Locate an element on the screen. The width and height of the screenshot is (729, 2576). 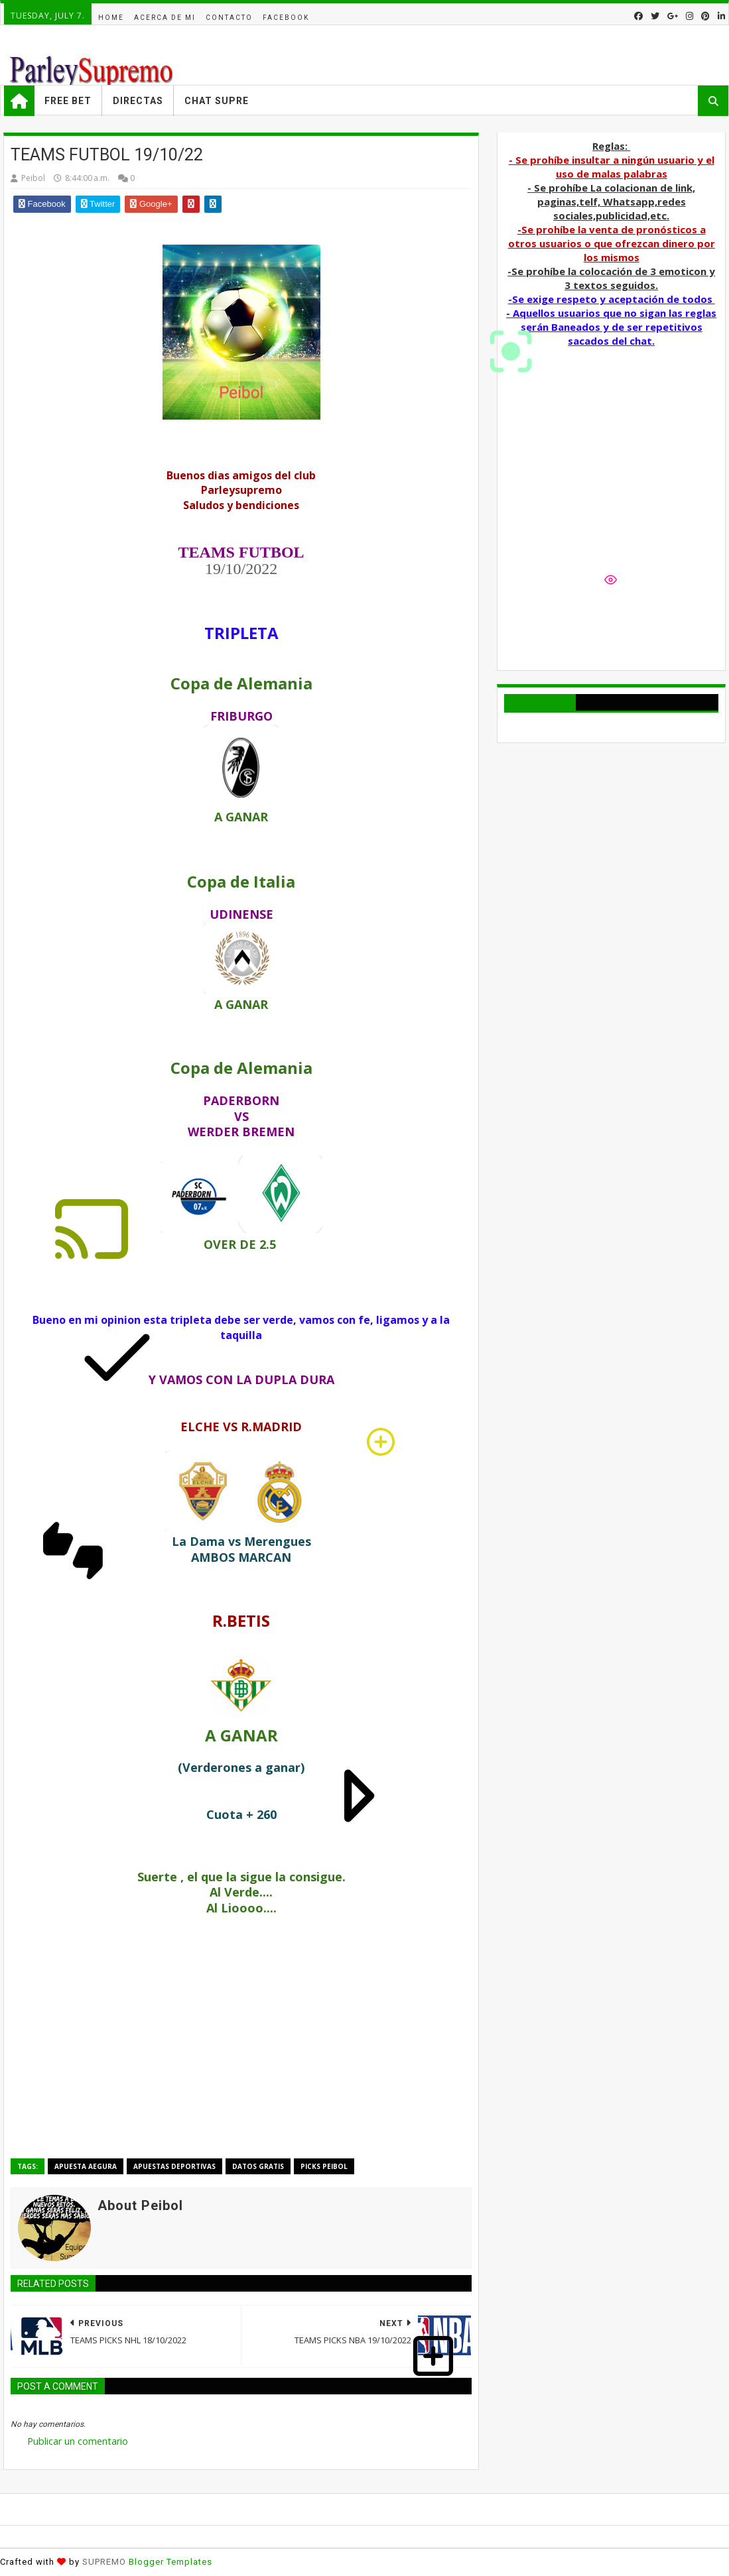
cast media to a nearby device is located at coordinates (92, 1229).